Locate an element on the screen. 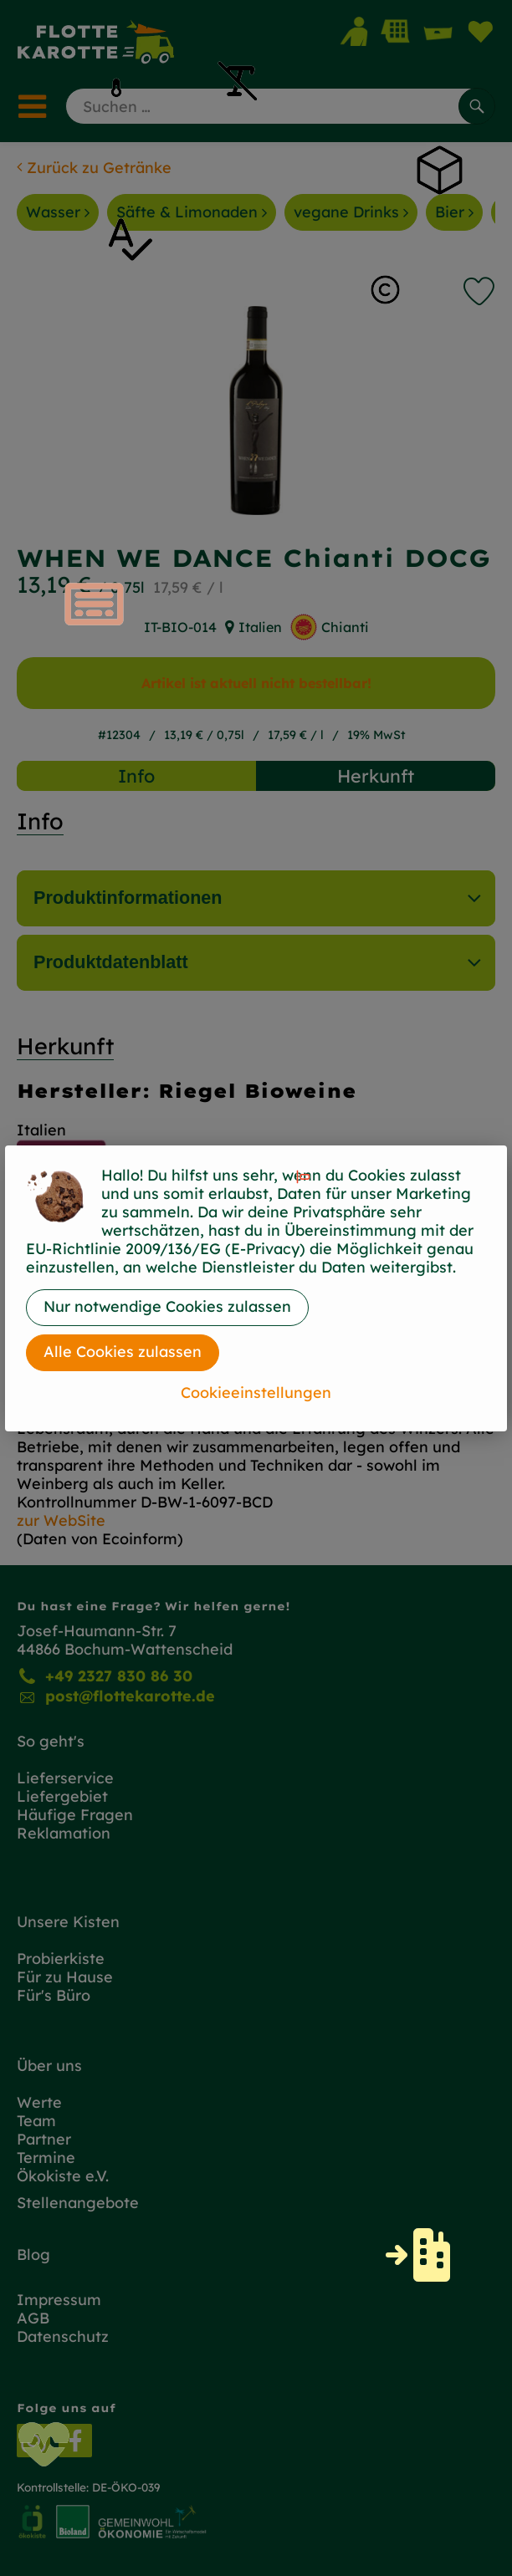  indicates copyrighted content is located at coordinates (385, 289).